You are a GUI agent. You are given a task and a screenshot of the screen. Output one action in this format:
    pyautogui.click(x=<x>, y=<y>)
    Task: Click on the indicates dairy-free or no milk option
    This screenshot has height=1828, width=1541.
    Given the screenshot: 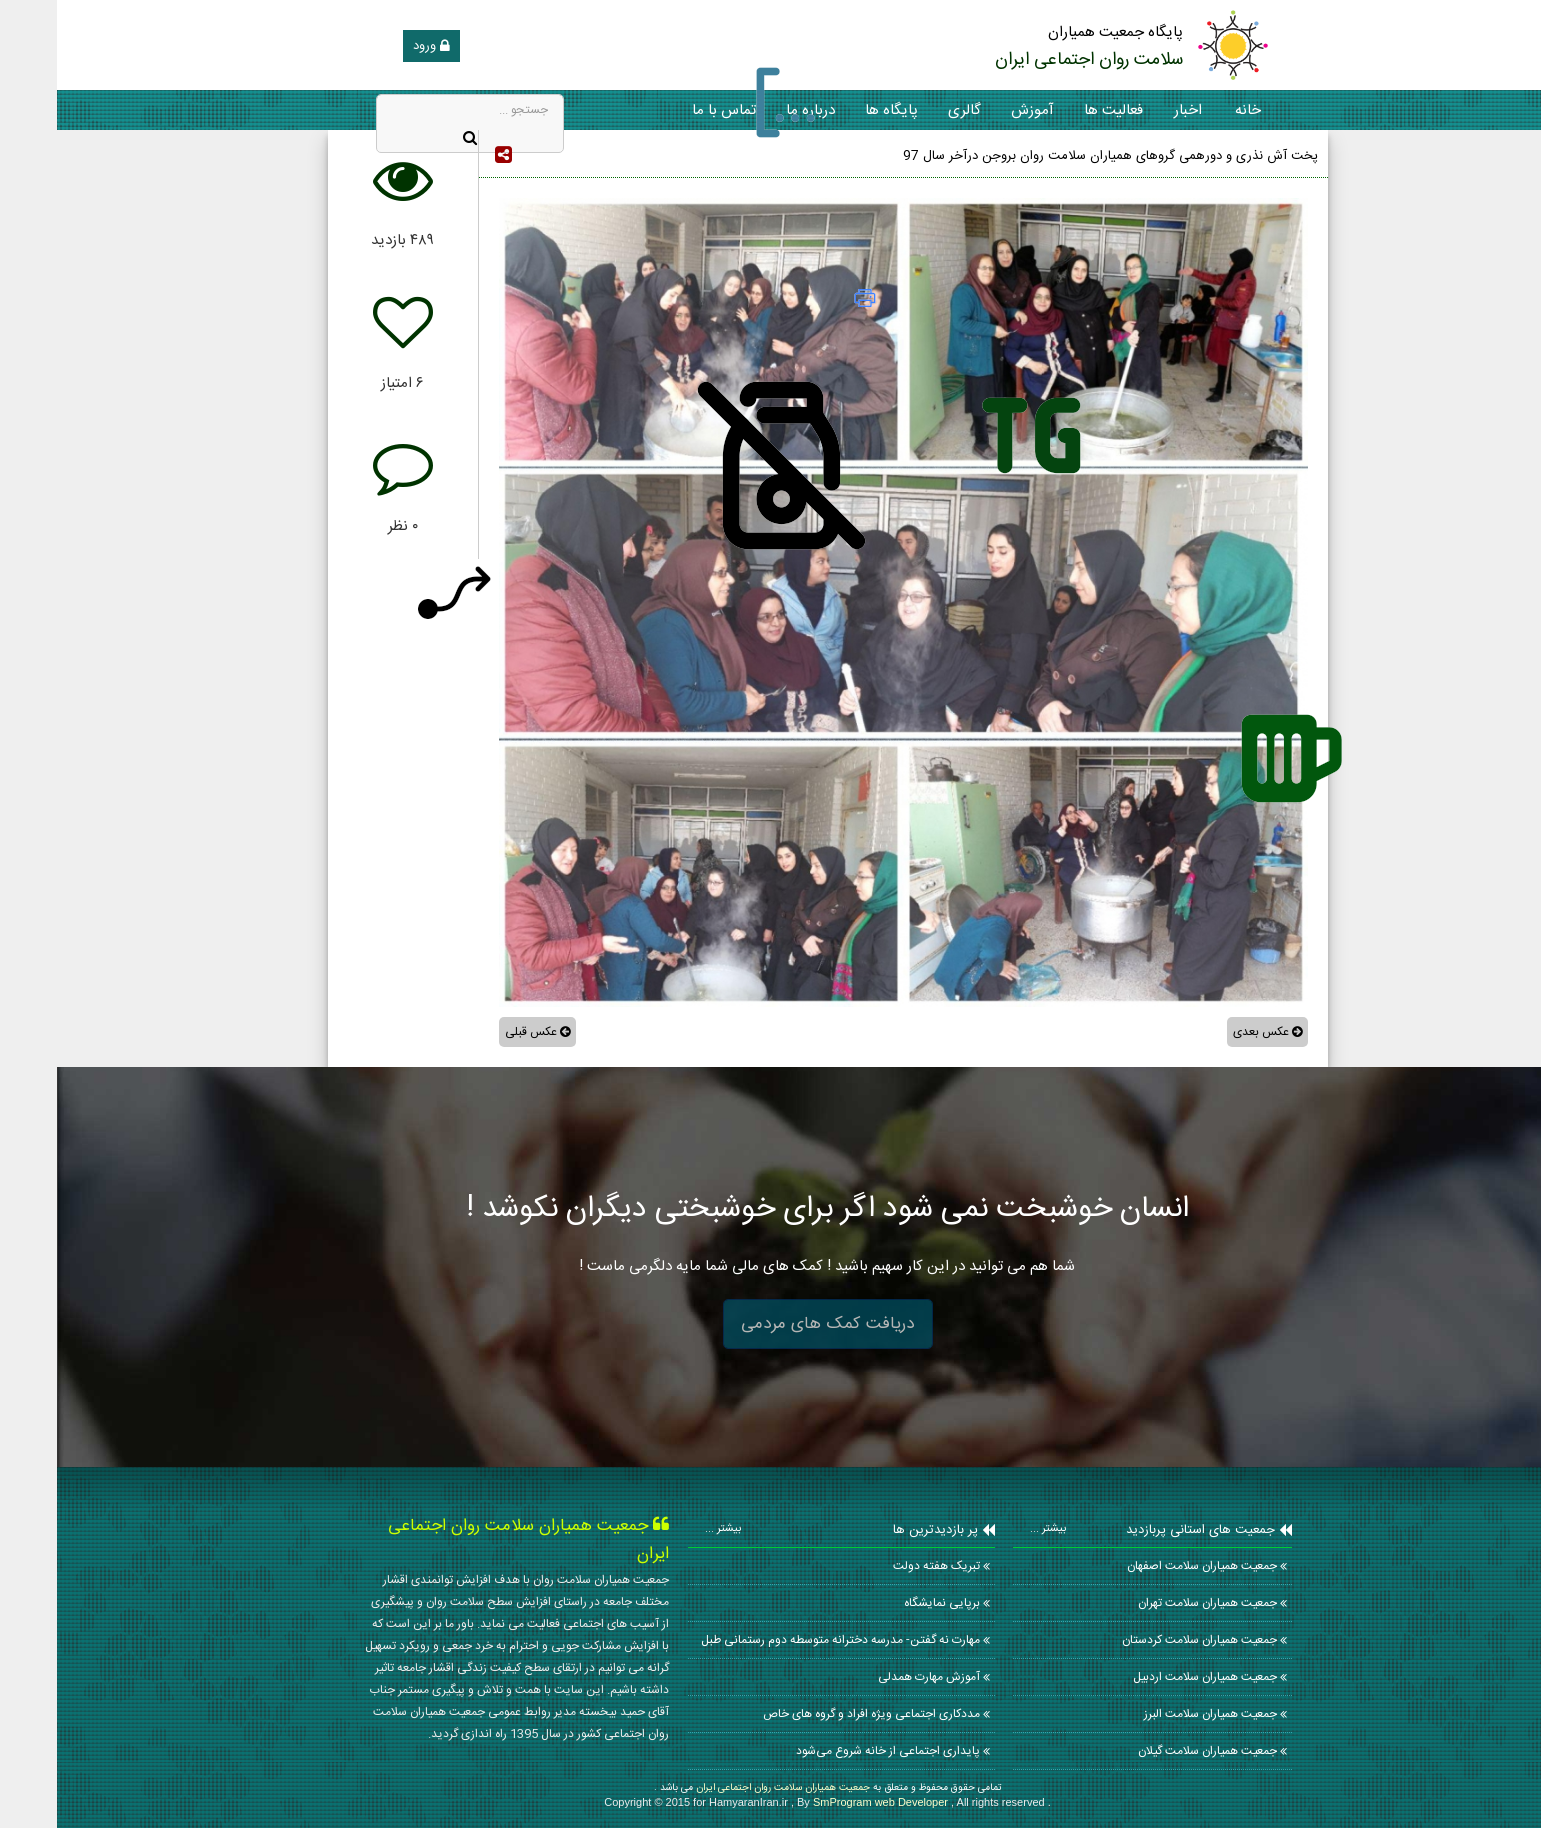 What is the action you would take?
    pyautogui.click(x=781, y=465)
    